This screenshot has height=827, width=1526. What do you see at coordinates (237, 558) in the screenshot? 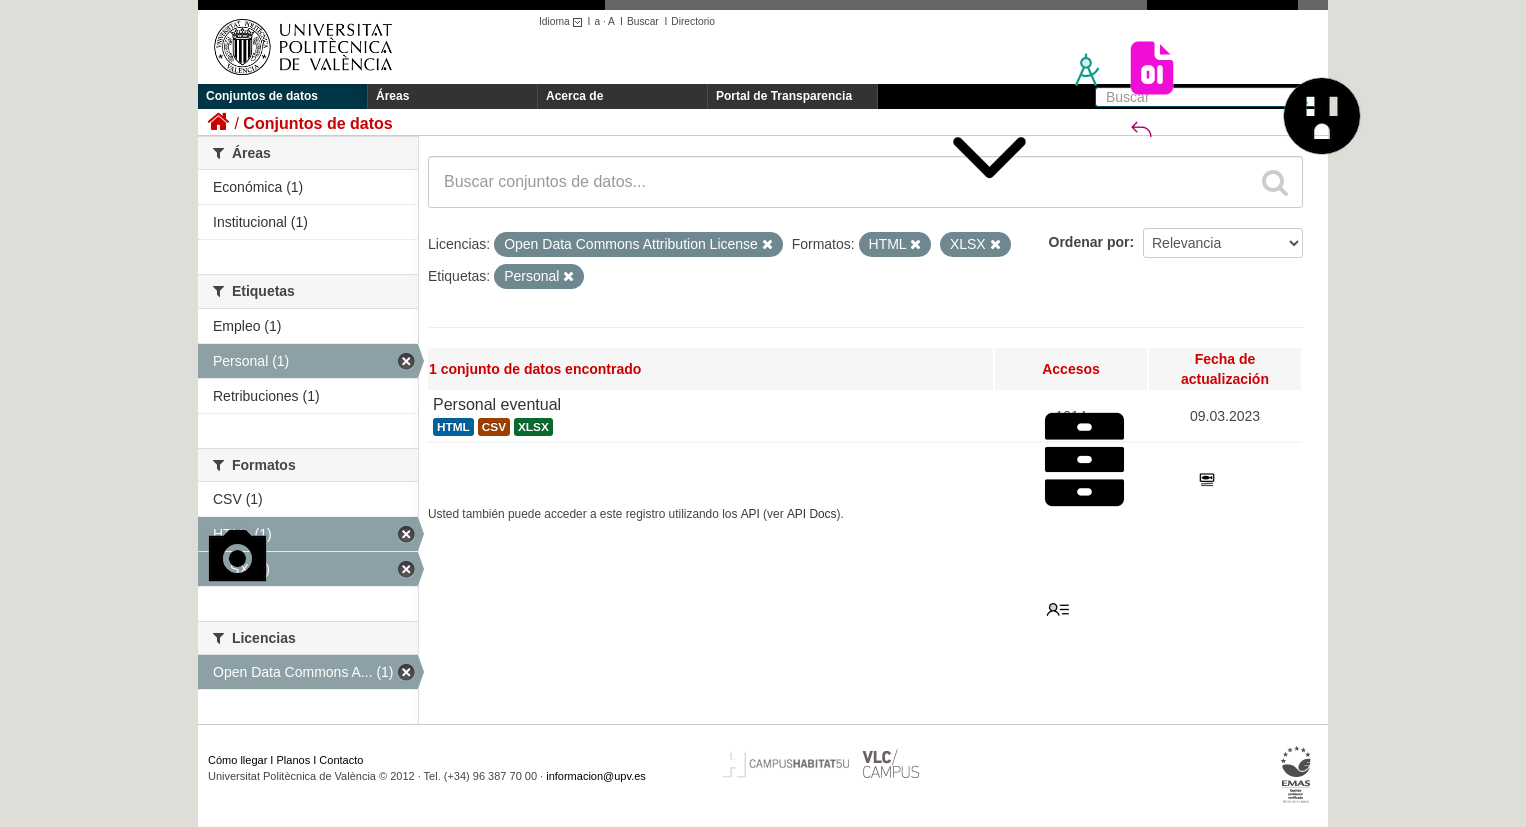
I see `take a photo` at bounding box center [237, 558].